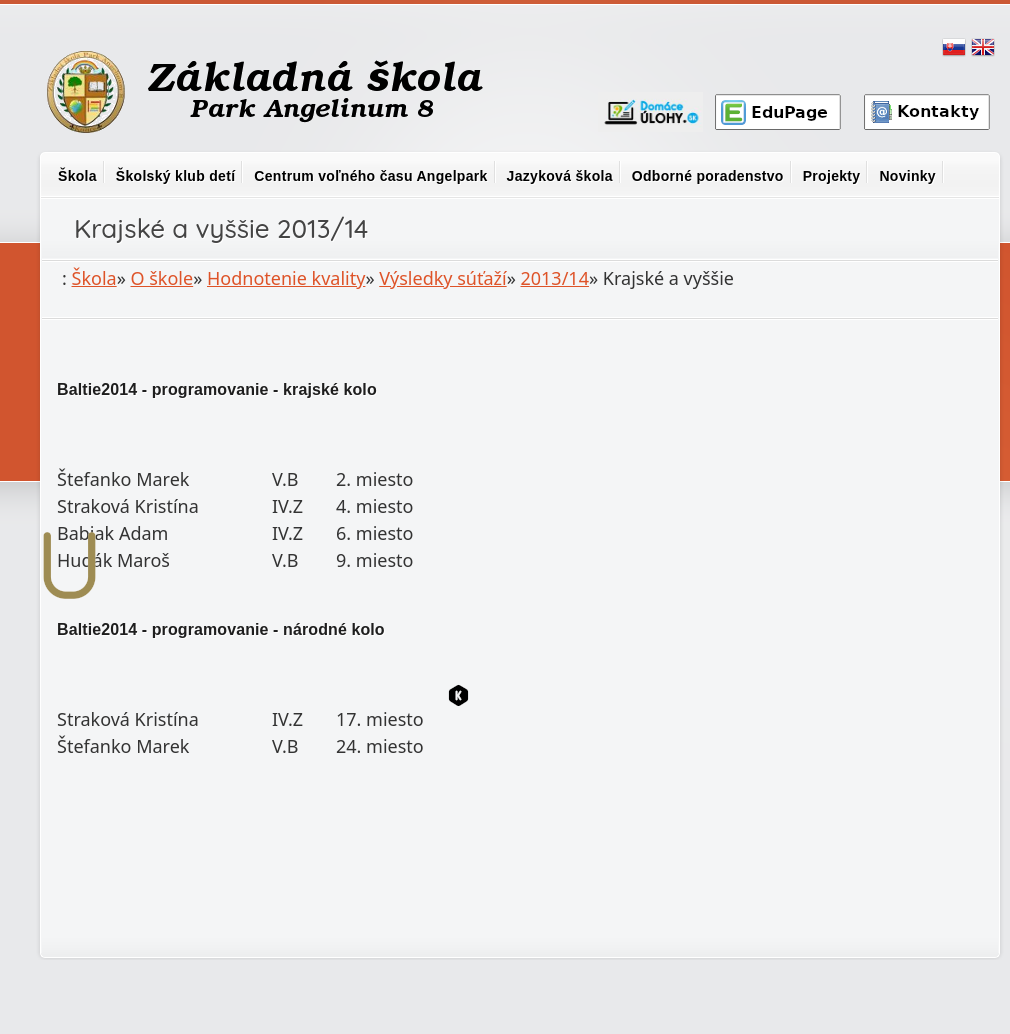  Describe the element at coordinates (69, 565) in the screenshot. I see `represents the letter U in text or keyboard input` at that location.